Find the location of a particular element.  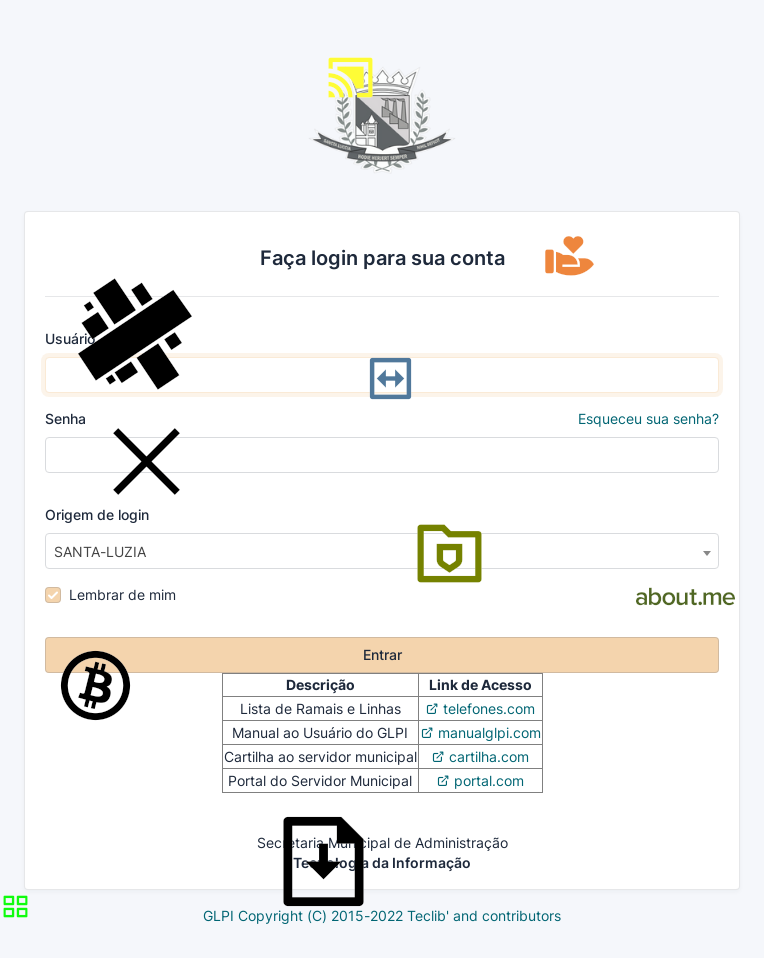

download this file is located at coordinates (323, 861).